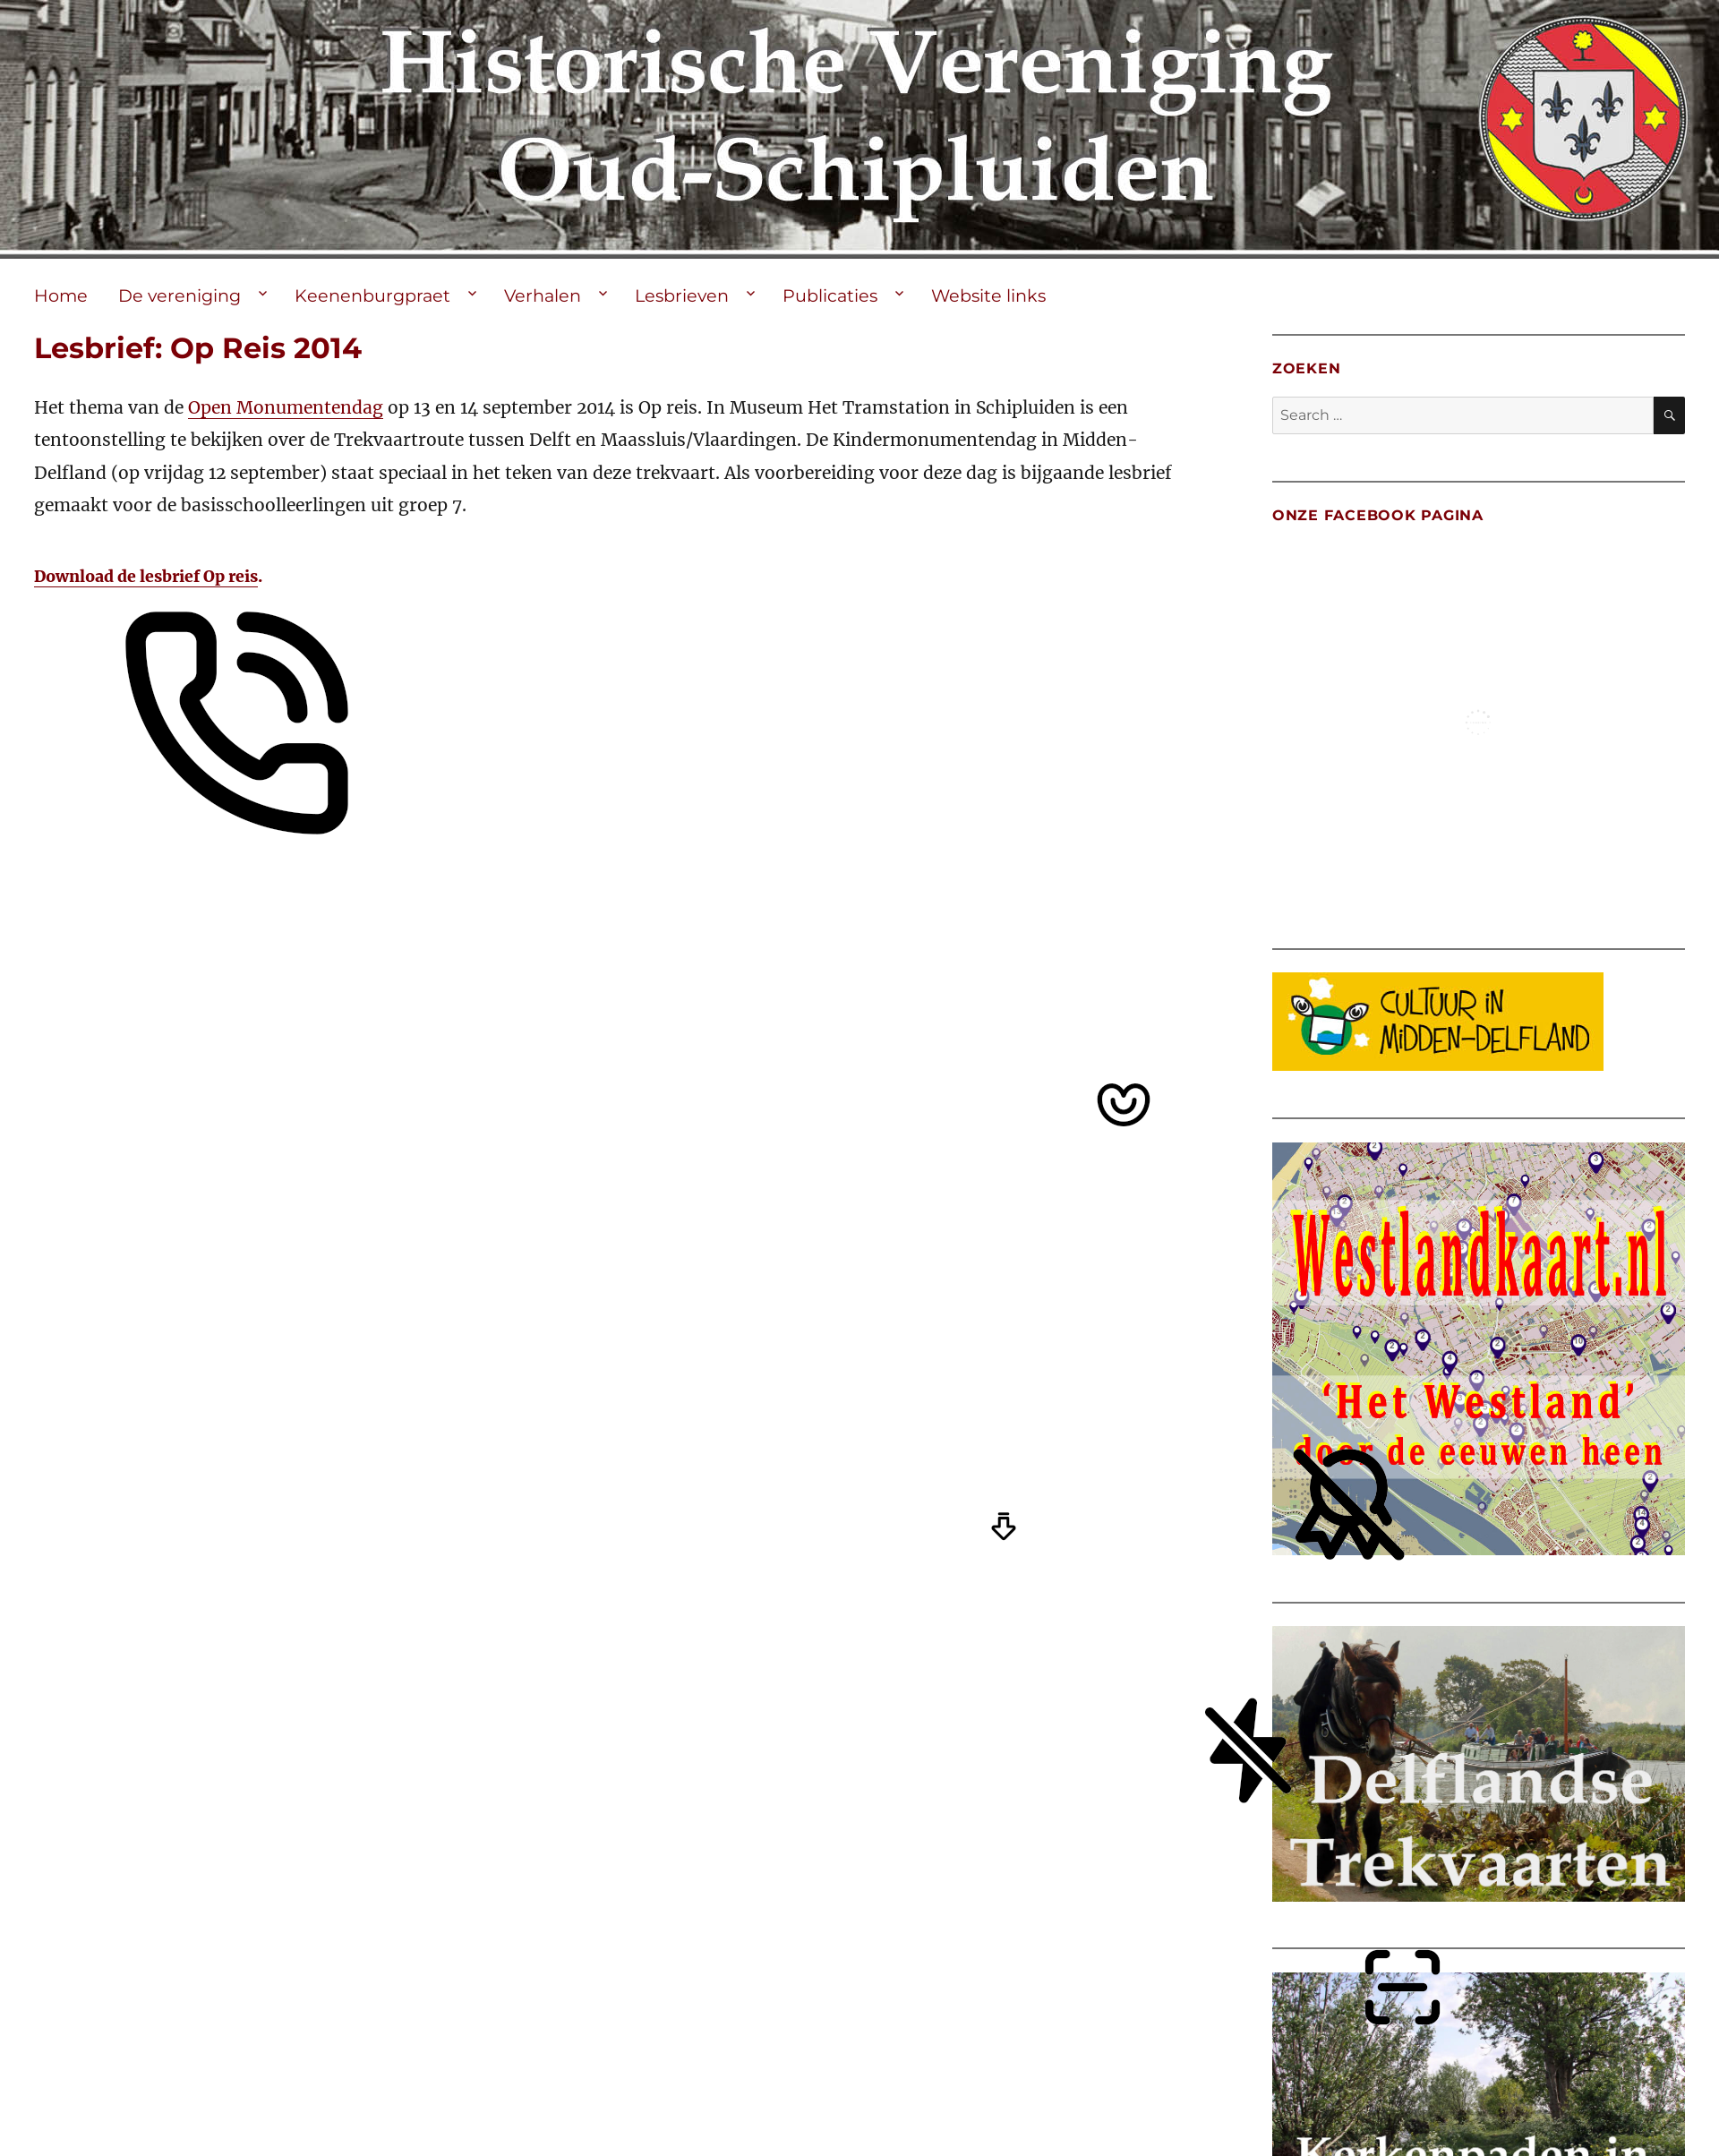 The image size is (1719, 2156). What do you see at coordinates (236, 723) in the screenshot?
I see `make a phone call` at bounding box center [236, 723].